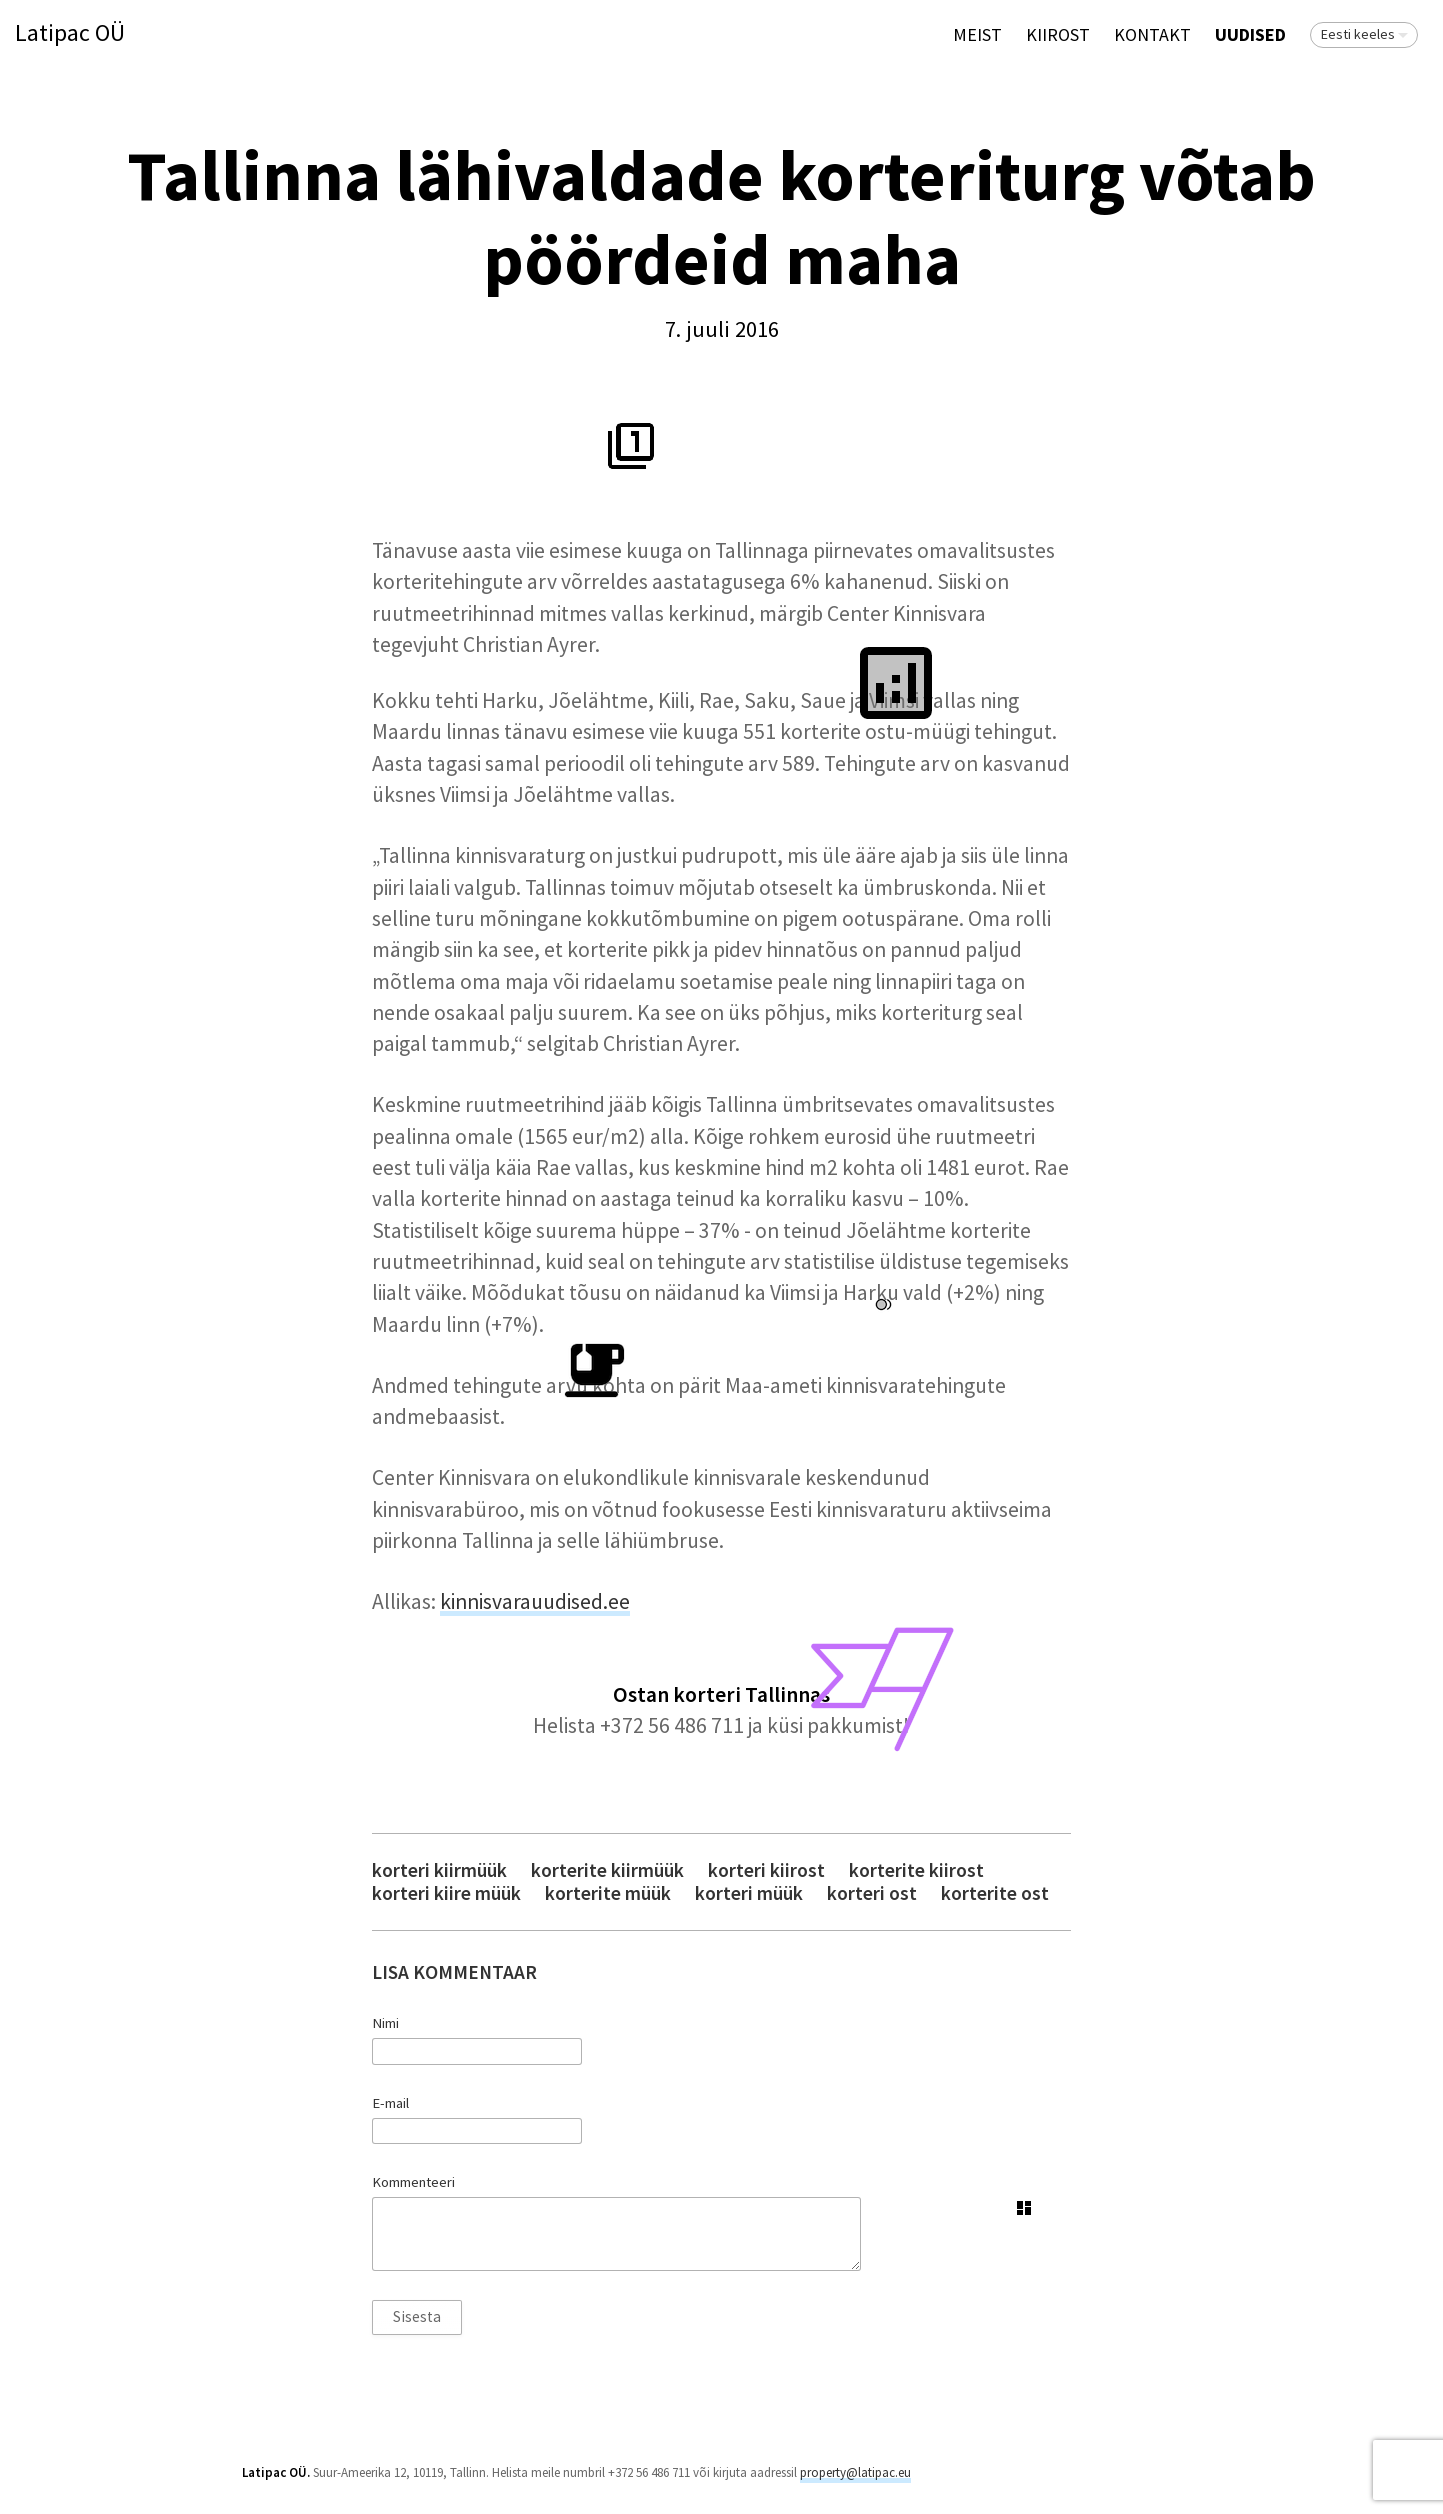  What do you see at coordinates (1024, 2208) in the screenshot?
I see `access the main dashboard` at bounding box center [1024, 2208].